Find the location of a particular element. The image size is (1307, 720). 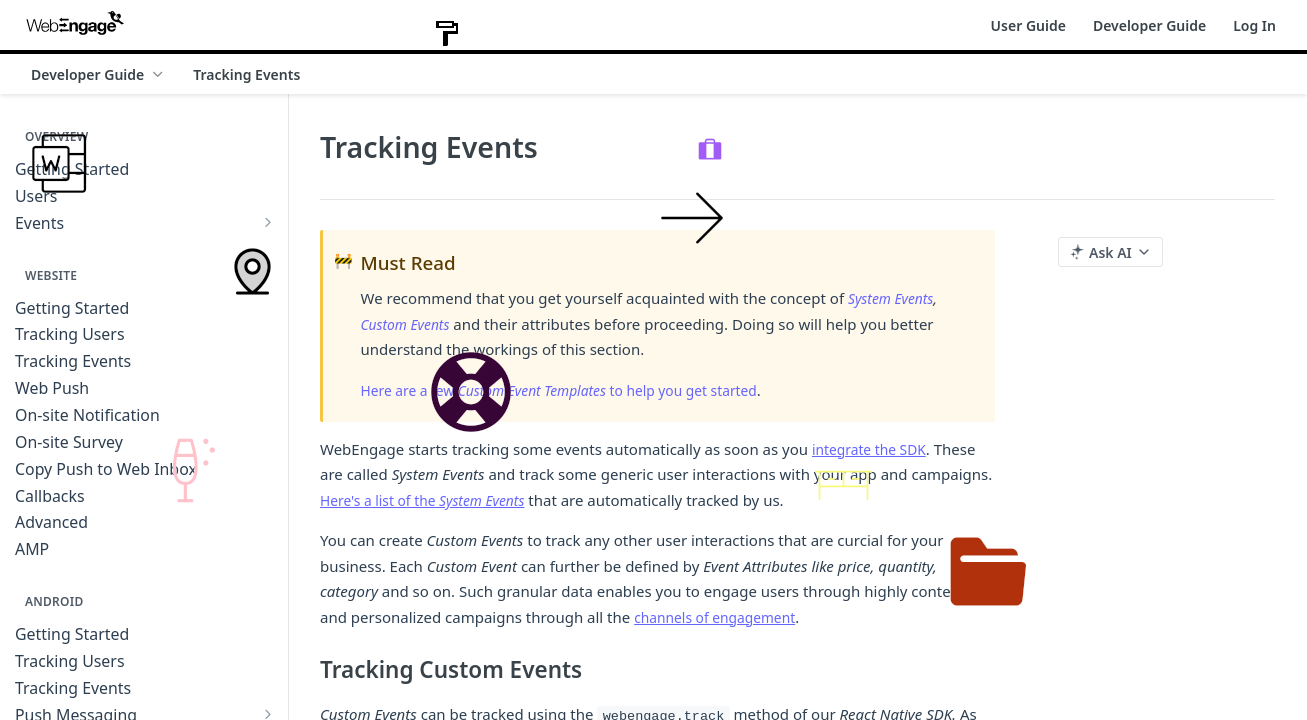

celebrate an achievement or milestone is located at coordinates (187, 470).